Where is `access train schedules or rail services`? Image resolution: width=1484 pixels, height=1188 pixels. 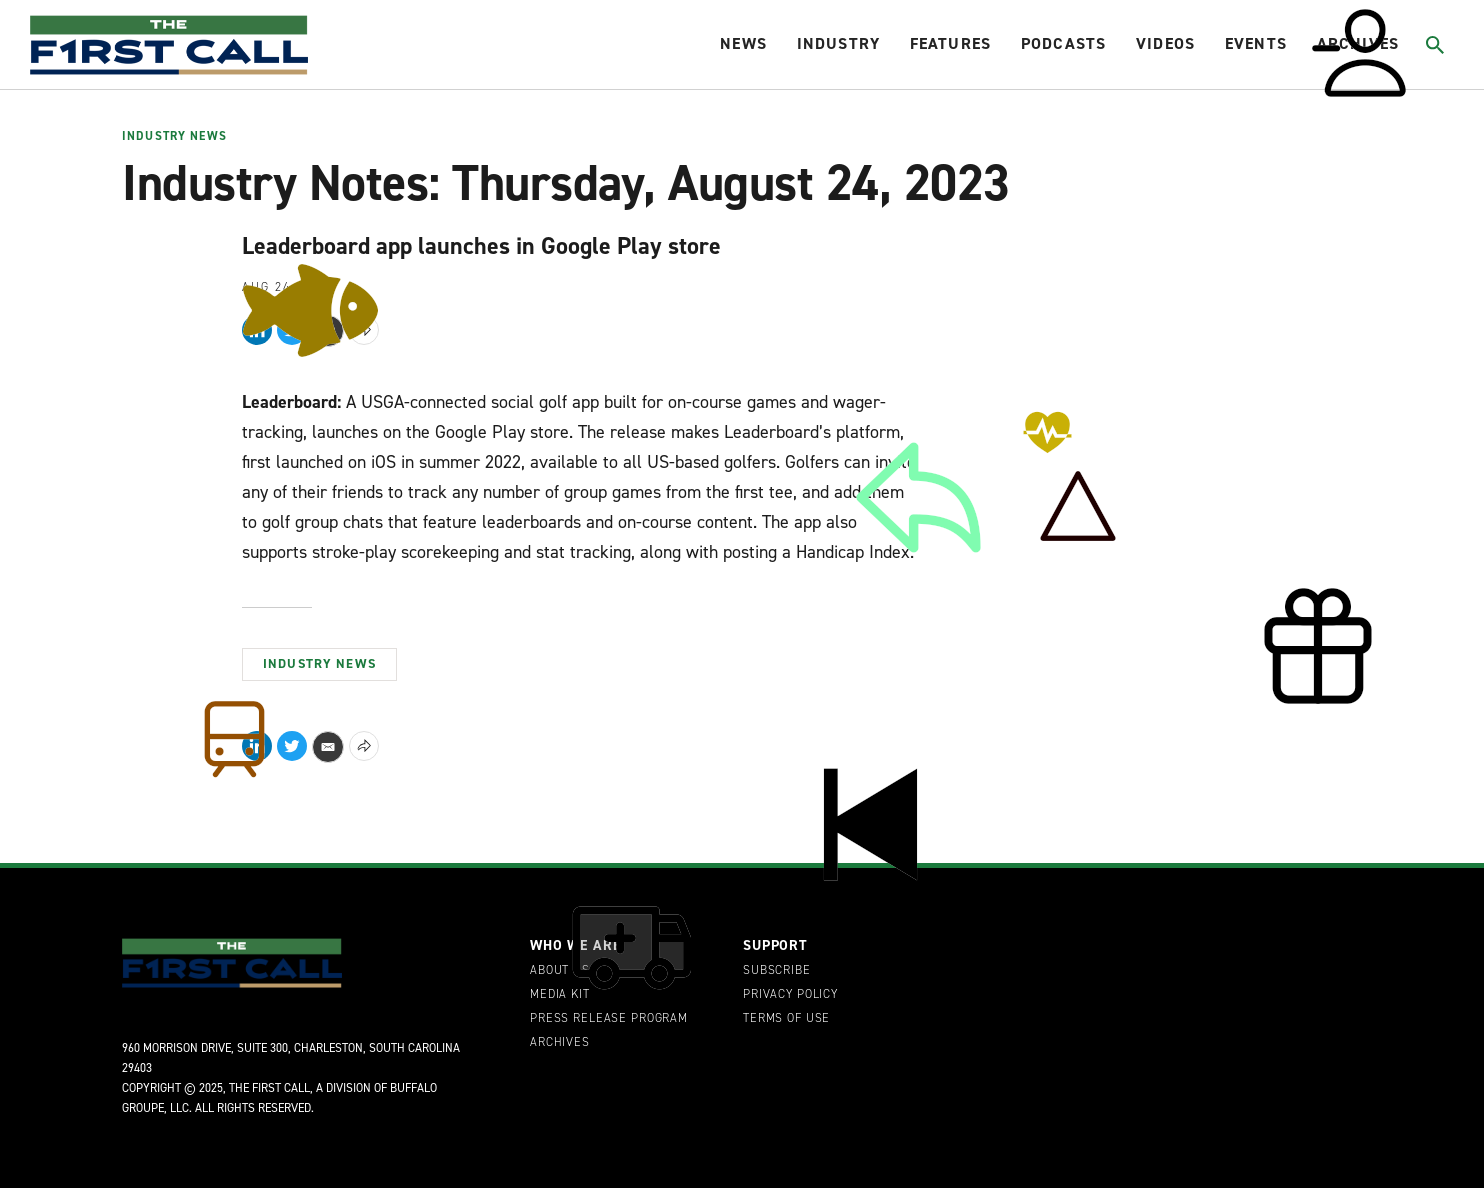
access train schedules or rail services is located at coordinates (234, 736).